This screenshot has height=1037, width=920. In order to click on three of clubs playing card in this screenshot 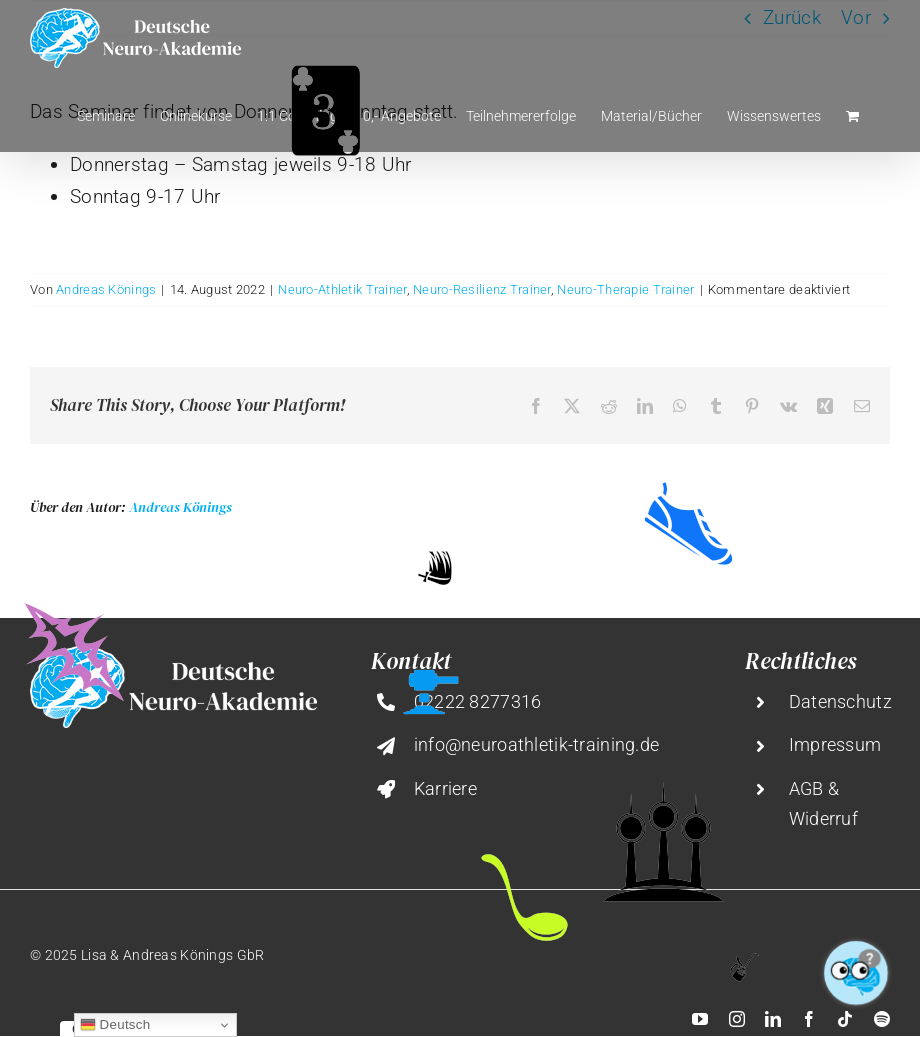, I will do `click(325, 110)`.